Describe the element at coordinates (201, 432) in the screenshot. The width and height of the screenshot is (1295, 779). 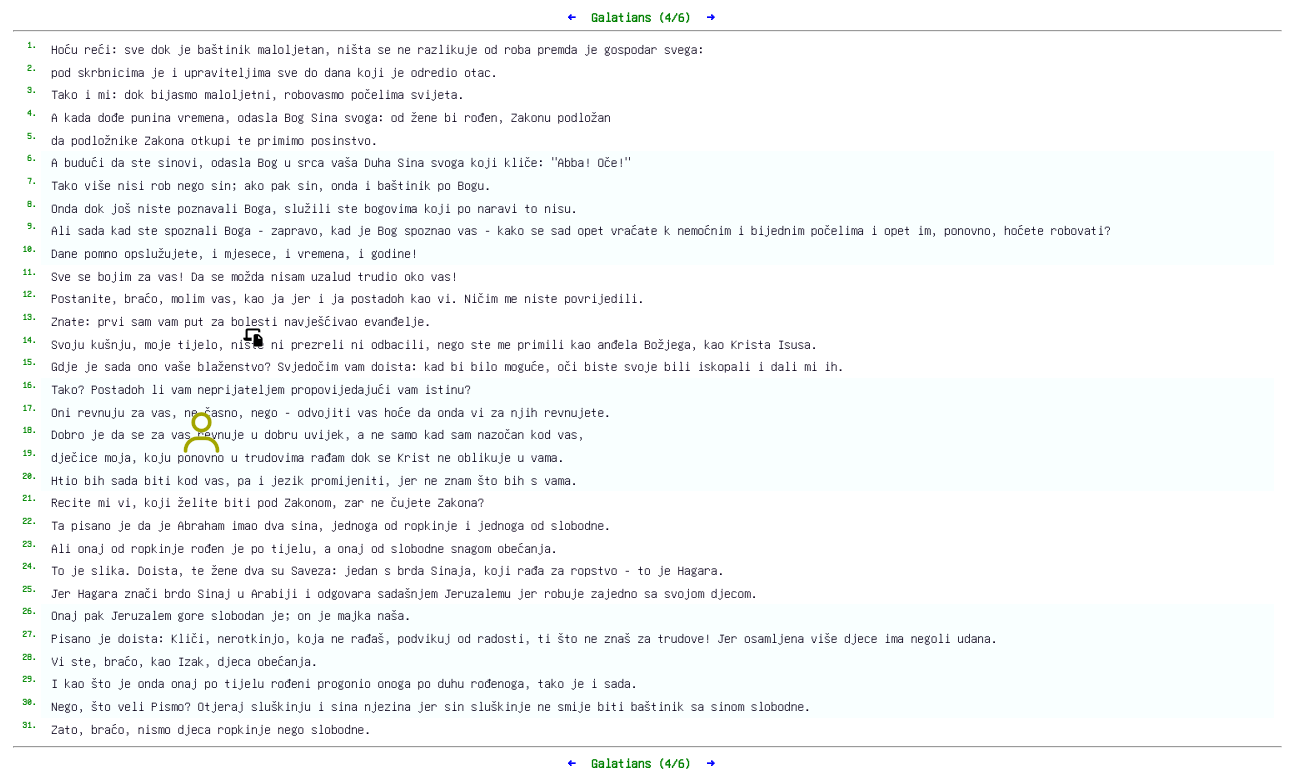
I see `view user profile` at that location.